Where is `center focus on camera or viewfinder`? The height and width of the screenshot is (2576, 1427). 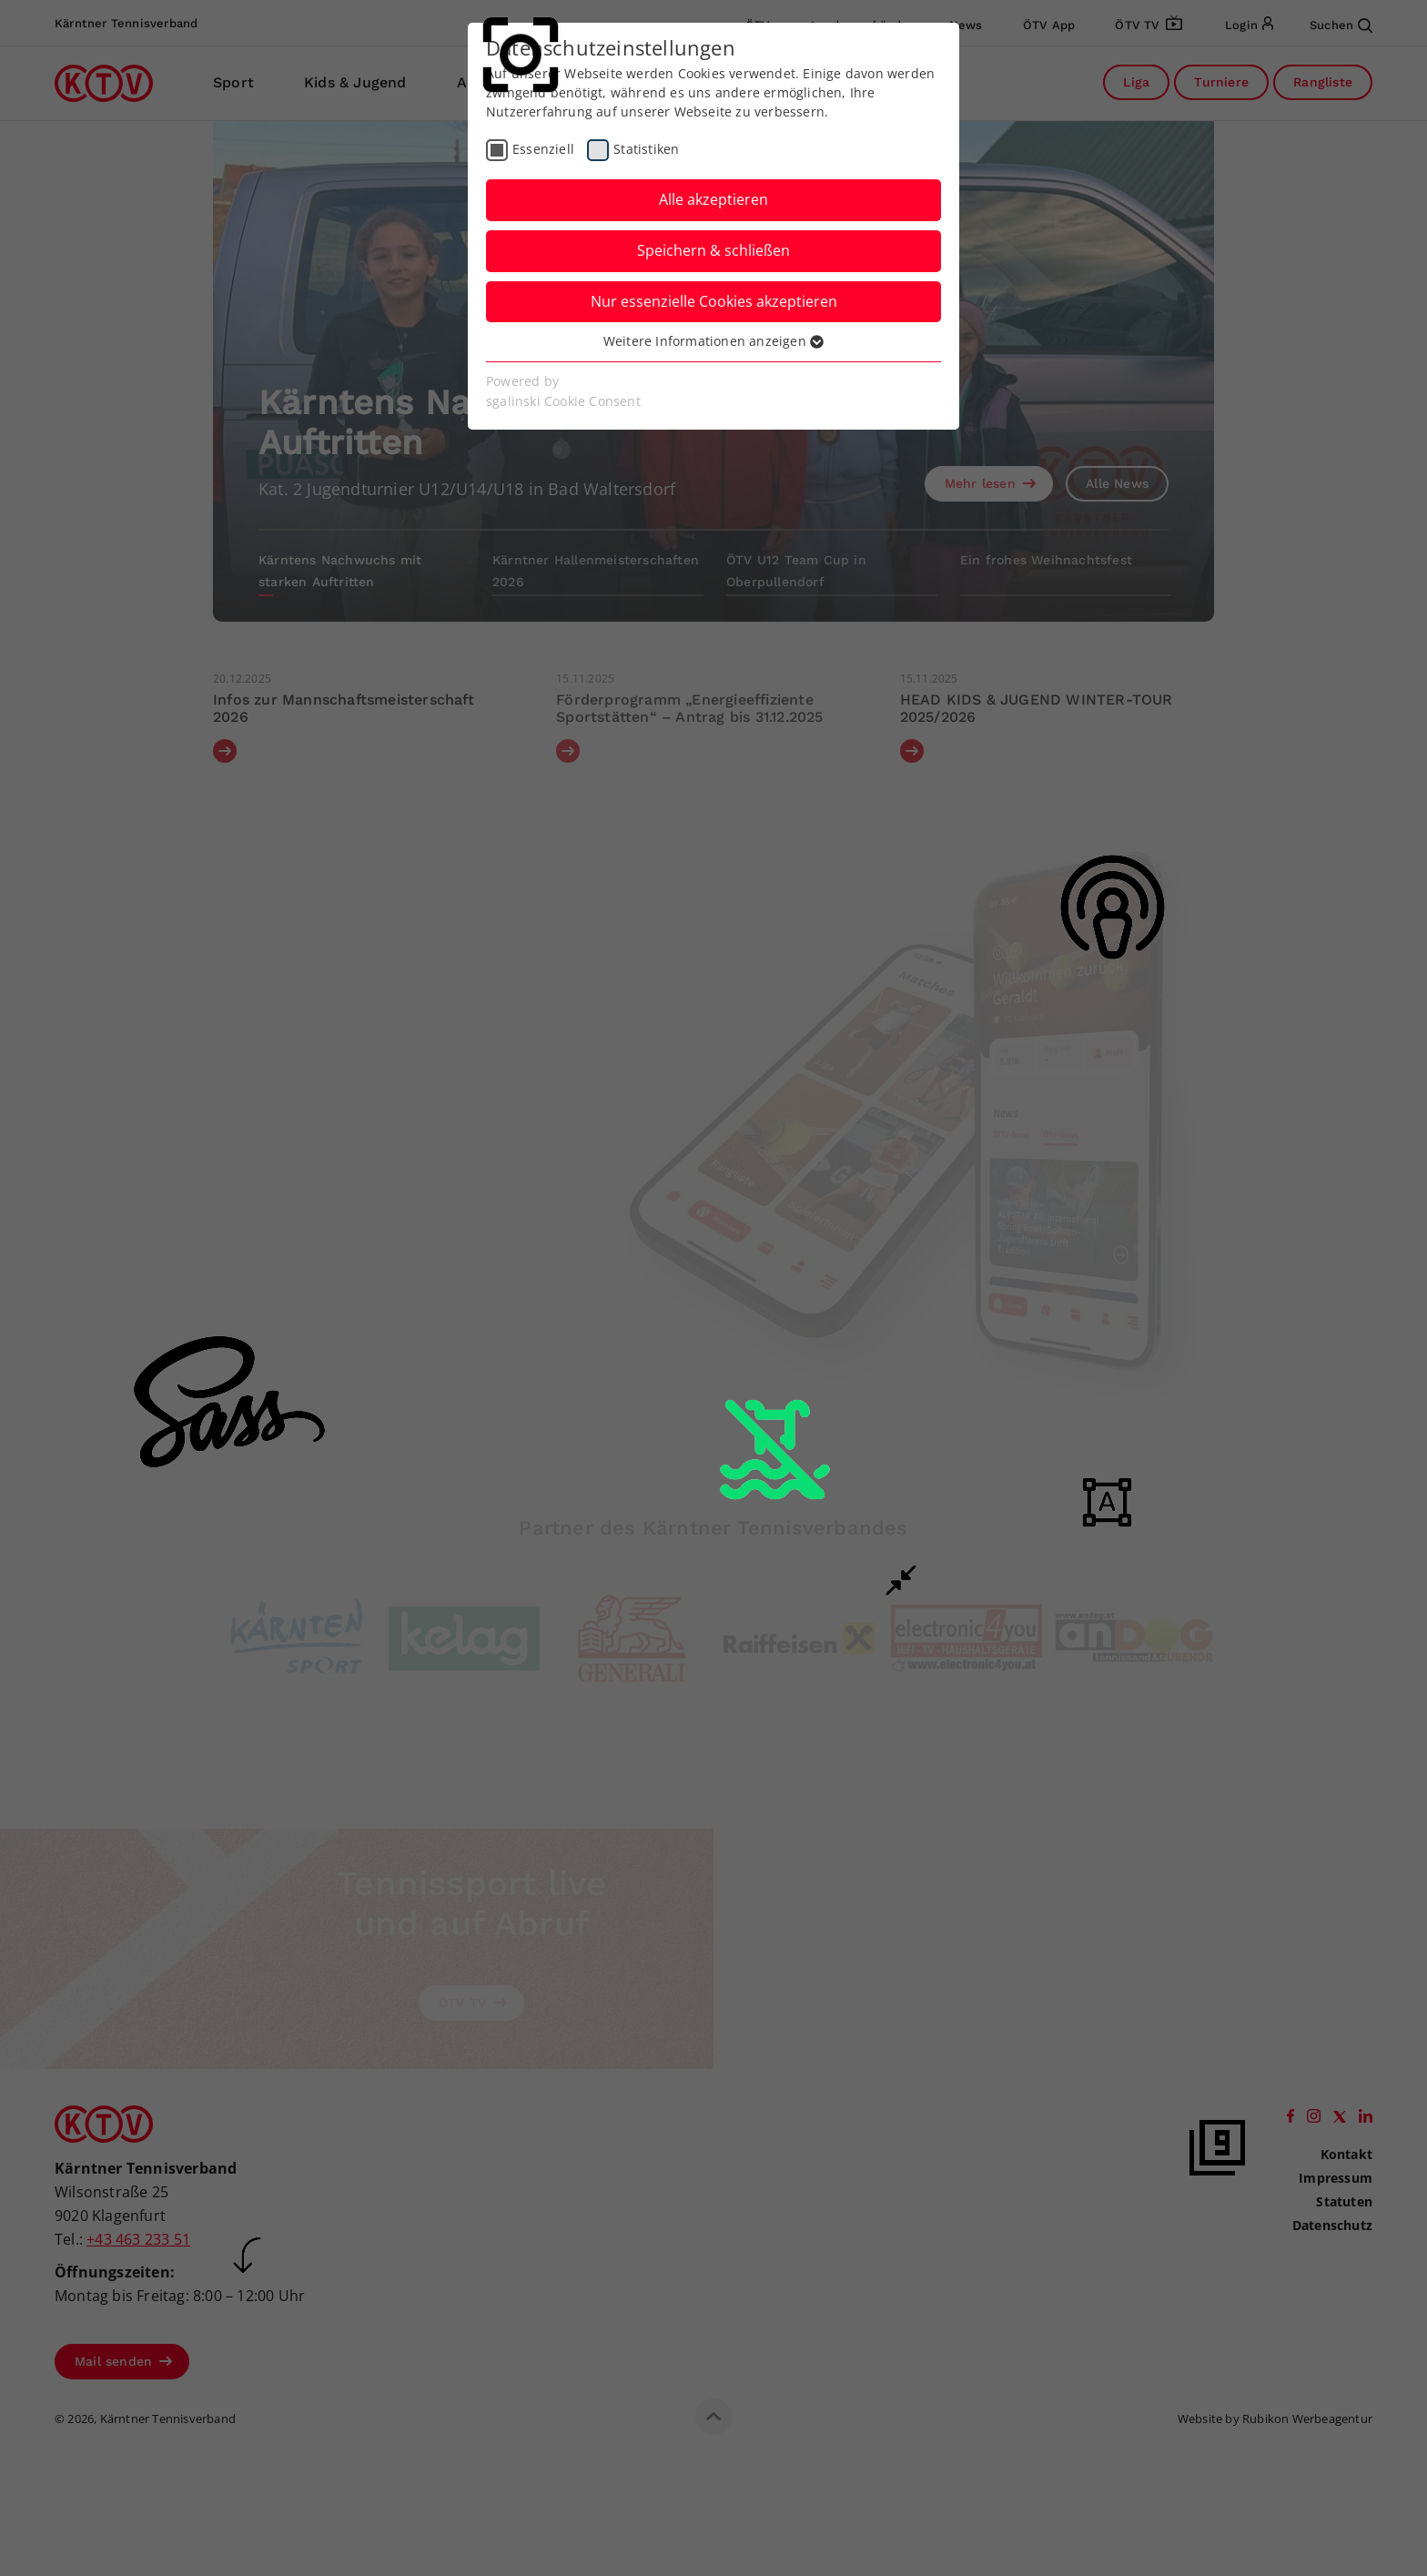 center focus on camera or viewfinder is located at coordinates (521, 55).